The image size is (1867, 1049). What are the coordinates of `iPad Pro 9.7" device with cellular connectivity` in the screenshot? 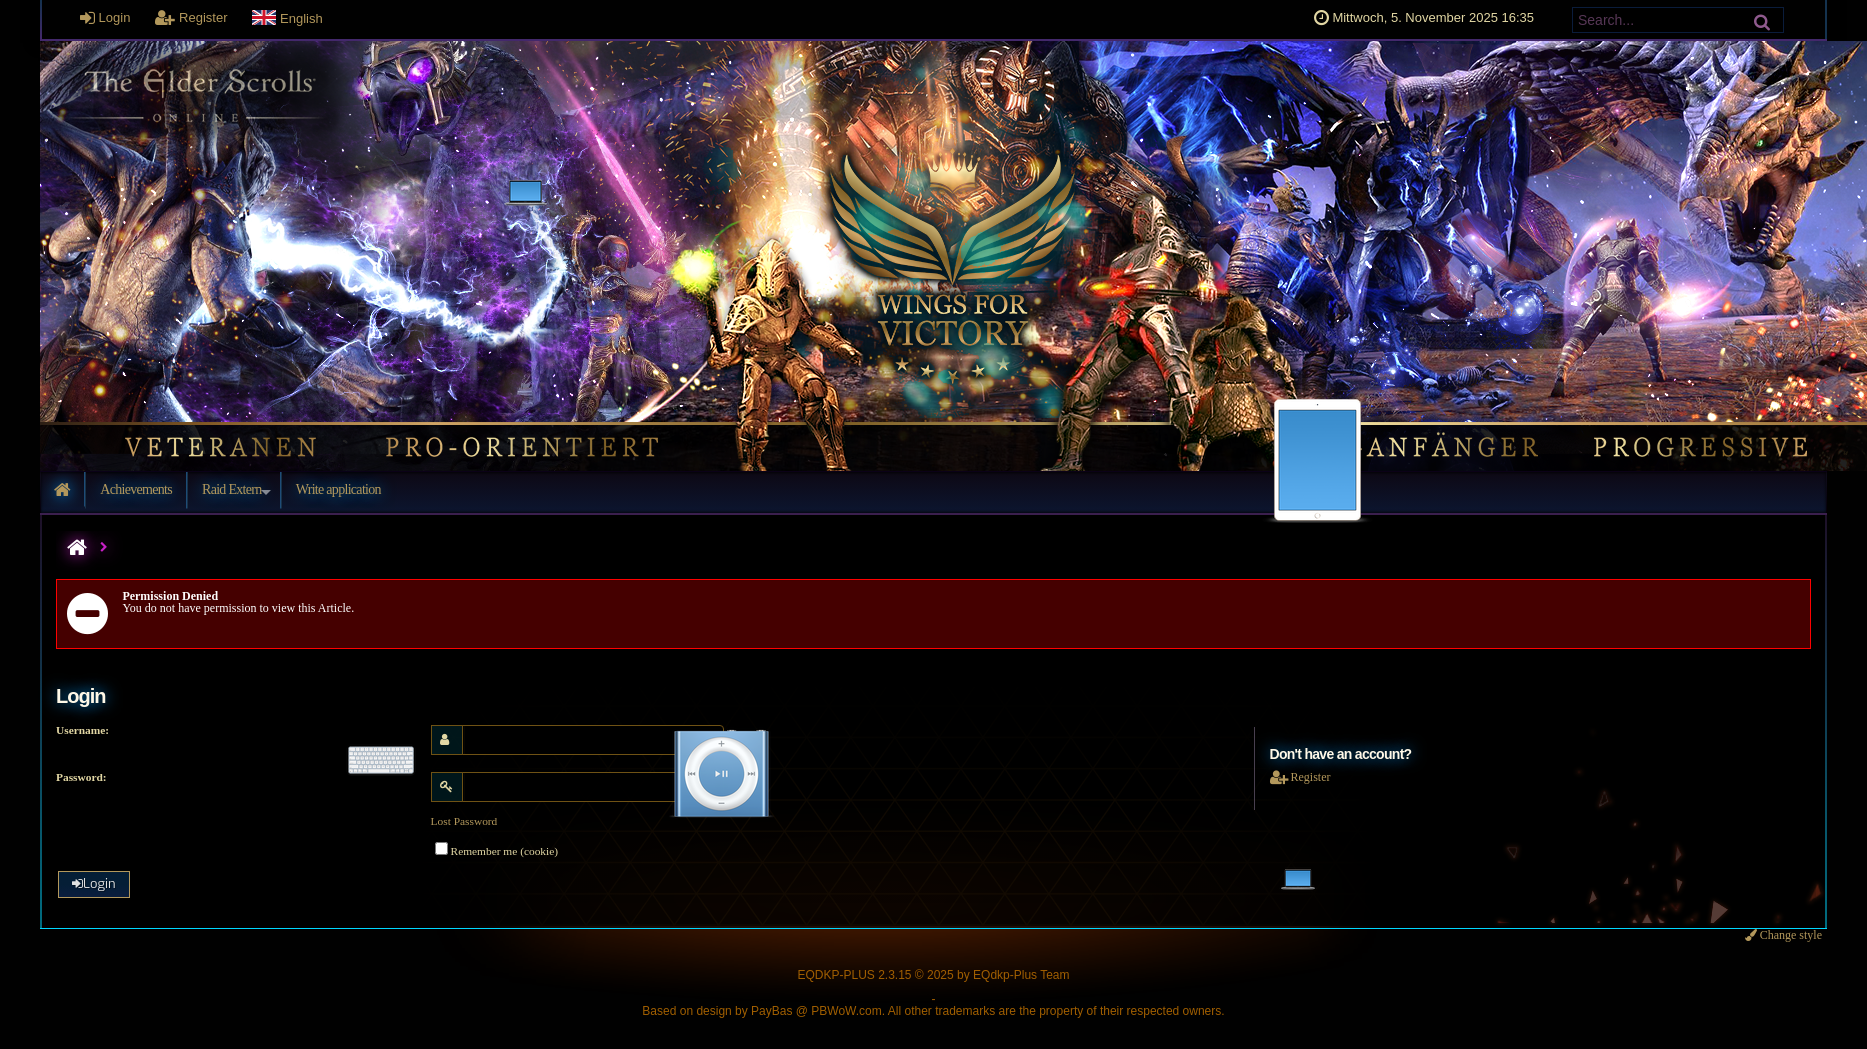 It's located at (1317, 459).